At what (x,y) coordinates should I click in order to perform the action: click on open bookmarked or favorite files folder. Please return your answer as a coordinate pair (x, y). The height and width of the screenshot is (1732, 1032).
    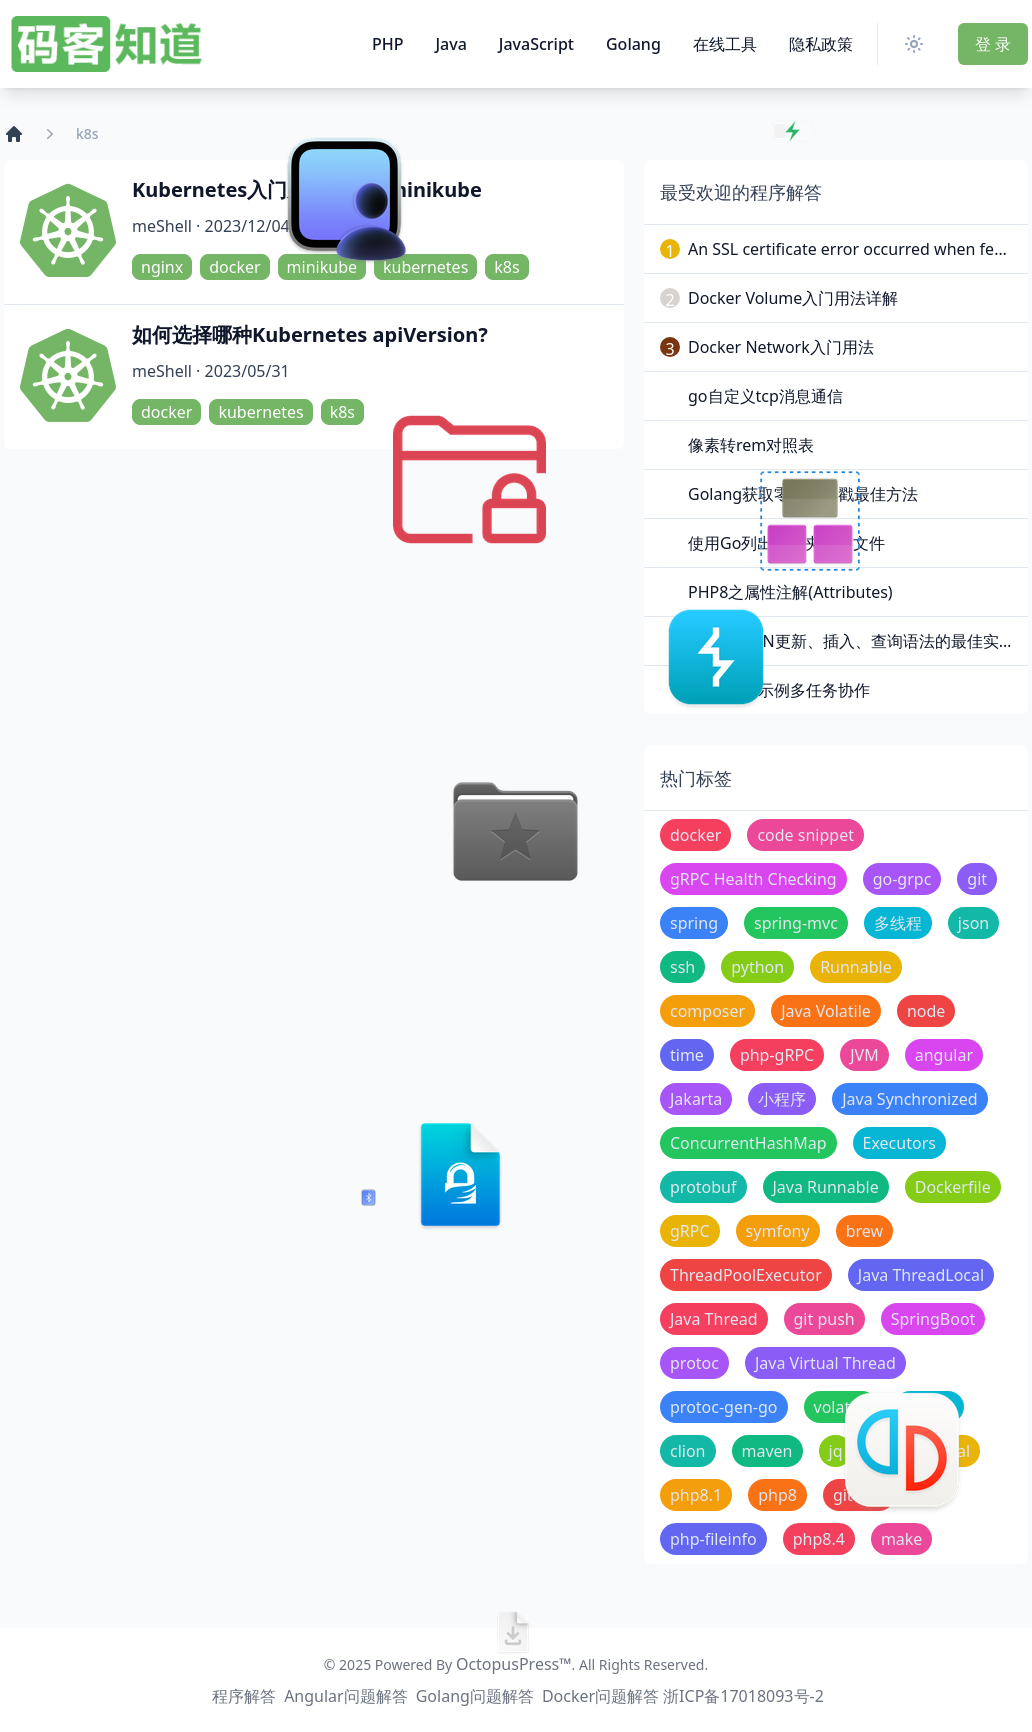
    Looking at the image, I should click on (515, 831).